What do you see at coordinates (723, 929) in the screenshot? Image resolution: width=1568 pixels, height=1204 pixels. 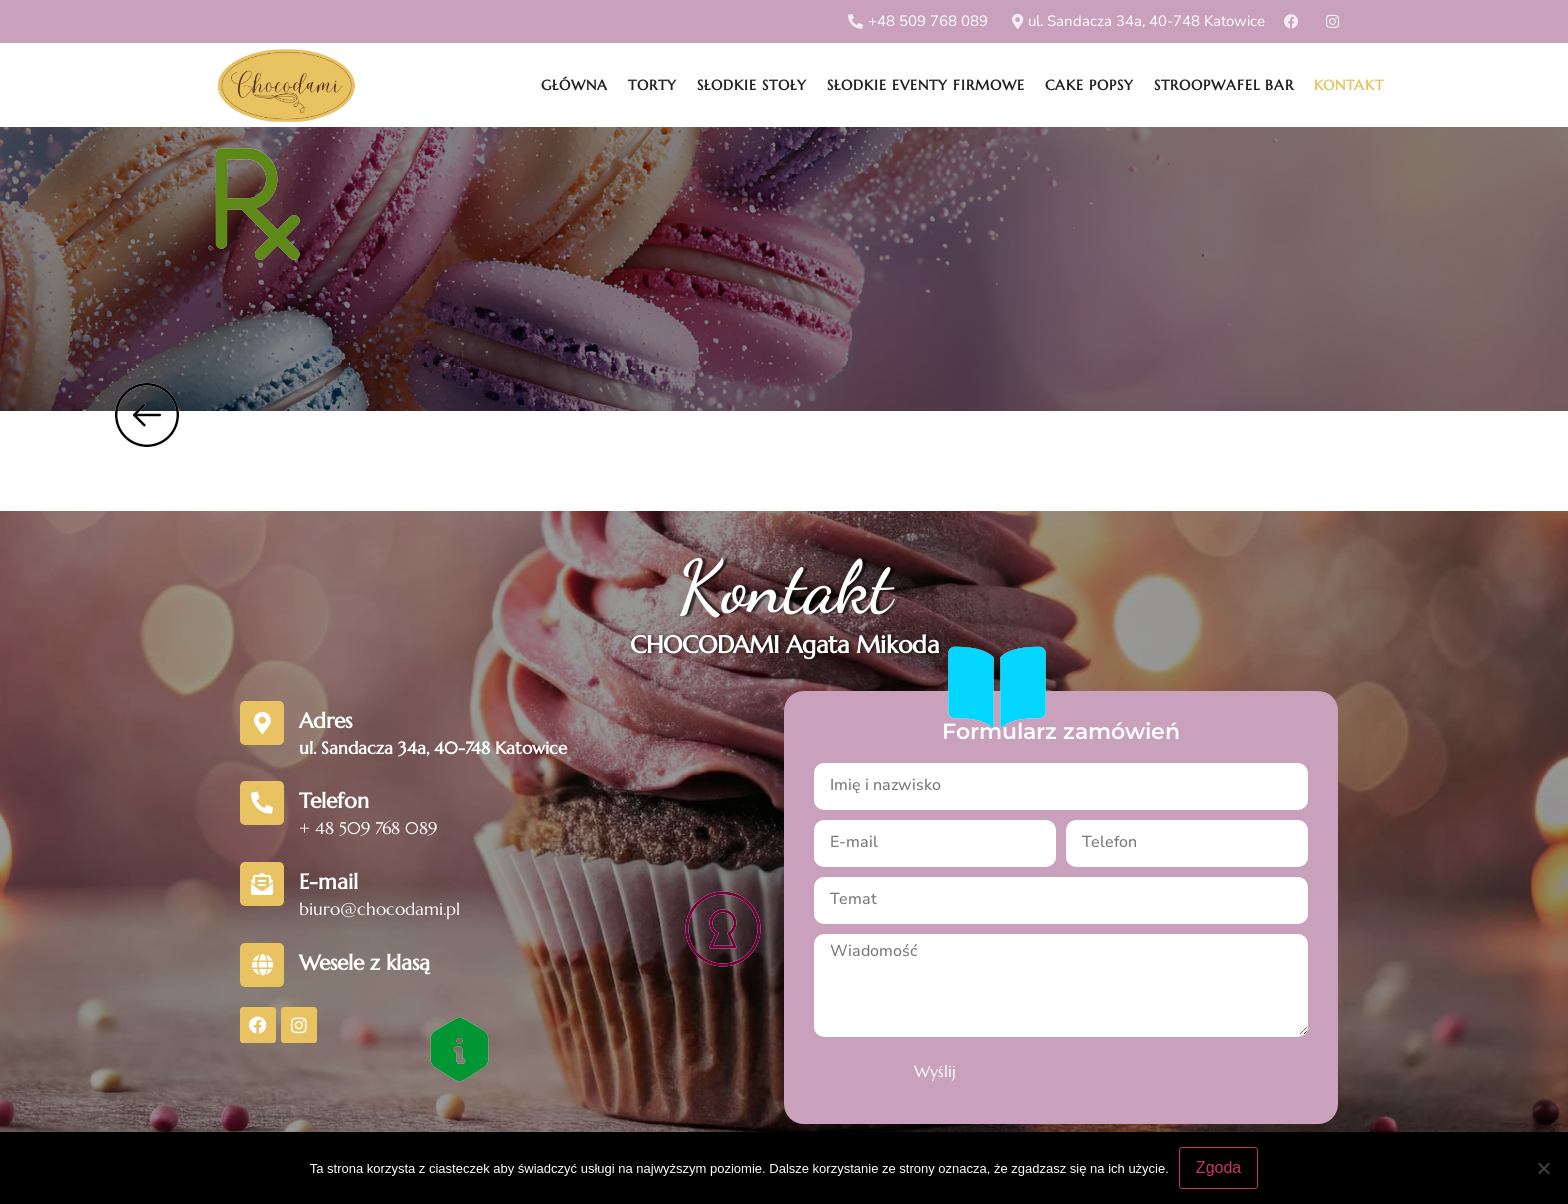 I see `access security or privacy settings` at bounding box center [723, 929].